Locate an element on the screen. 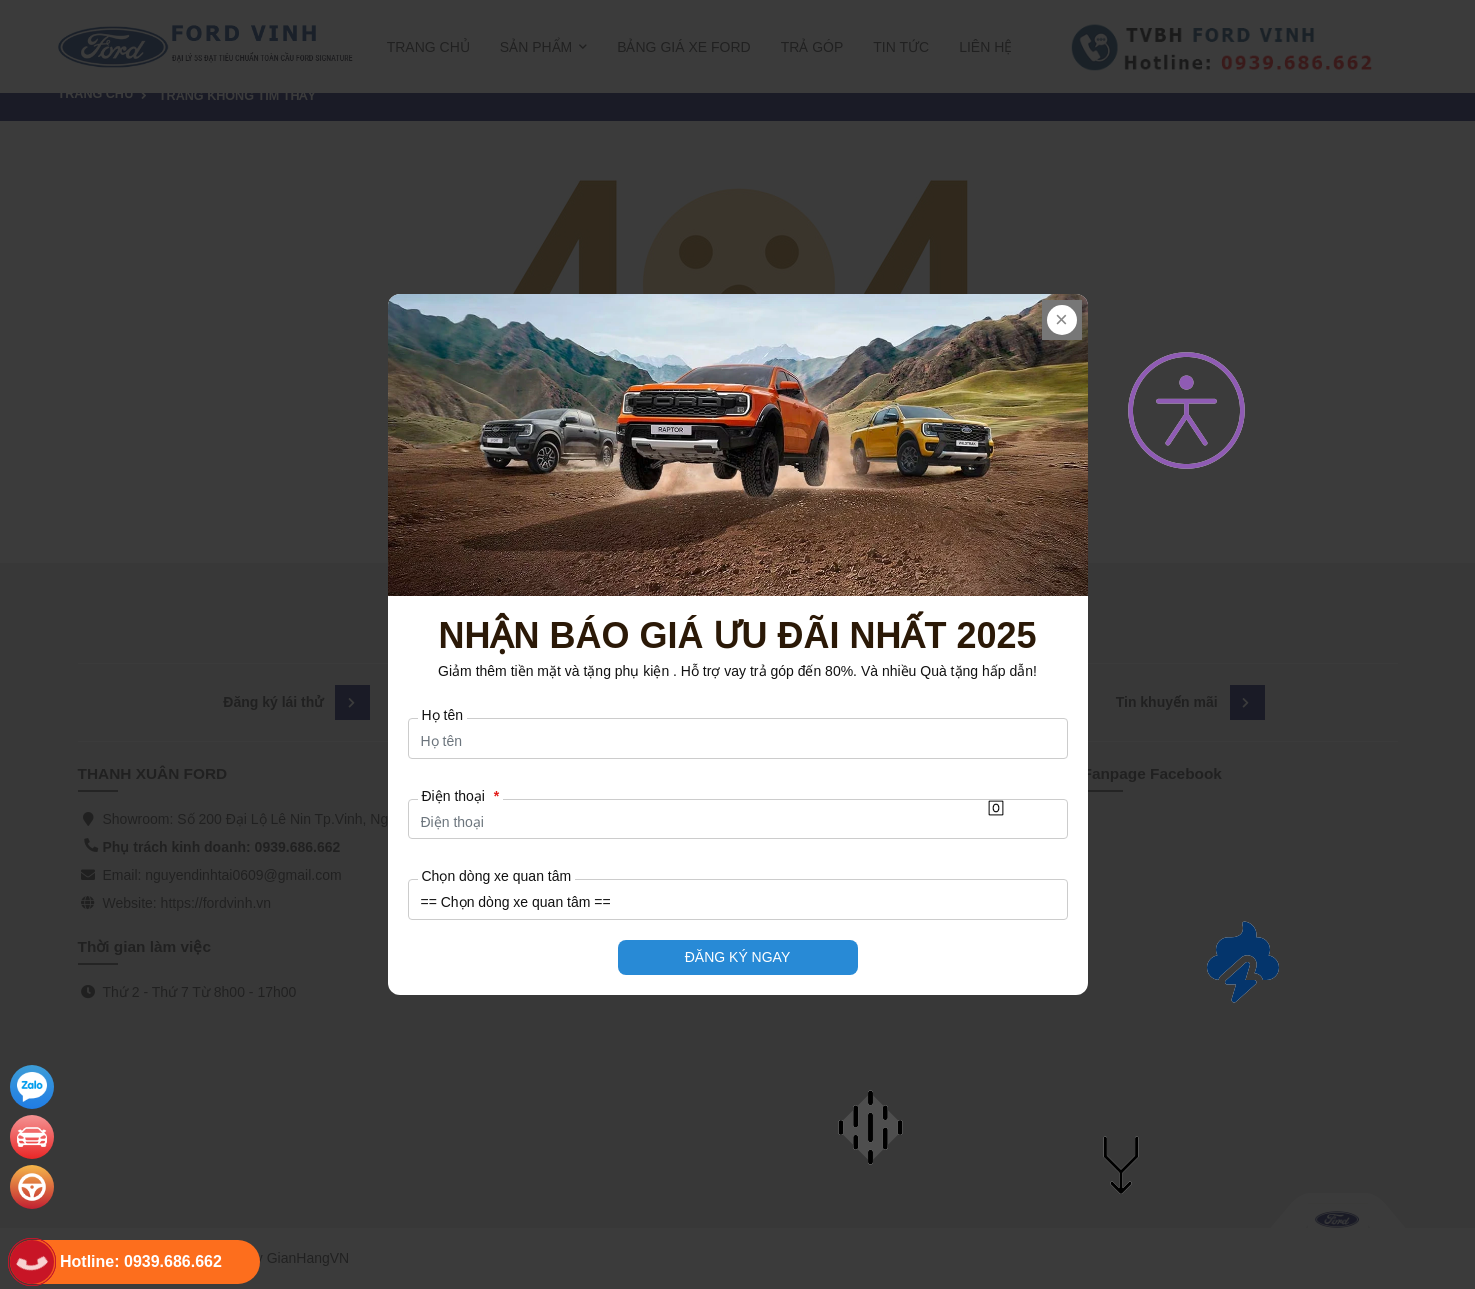 The height and width of the screenshot is (1289, 1475). view user profile is located at coordinates (1186, 410).